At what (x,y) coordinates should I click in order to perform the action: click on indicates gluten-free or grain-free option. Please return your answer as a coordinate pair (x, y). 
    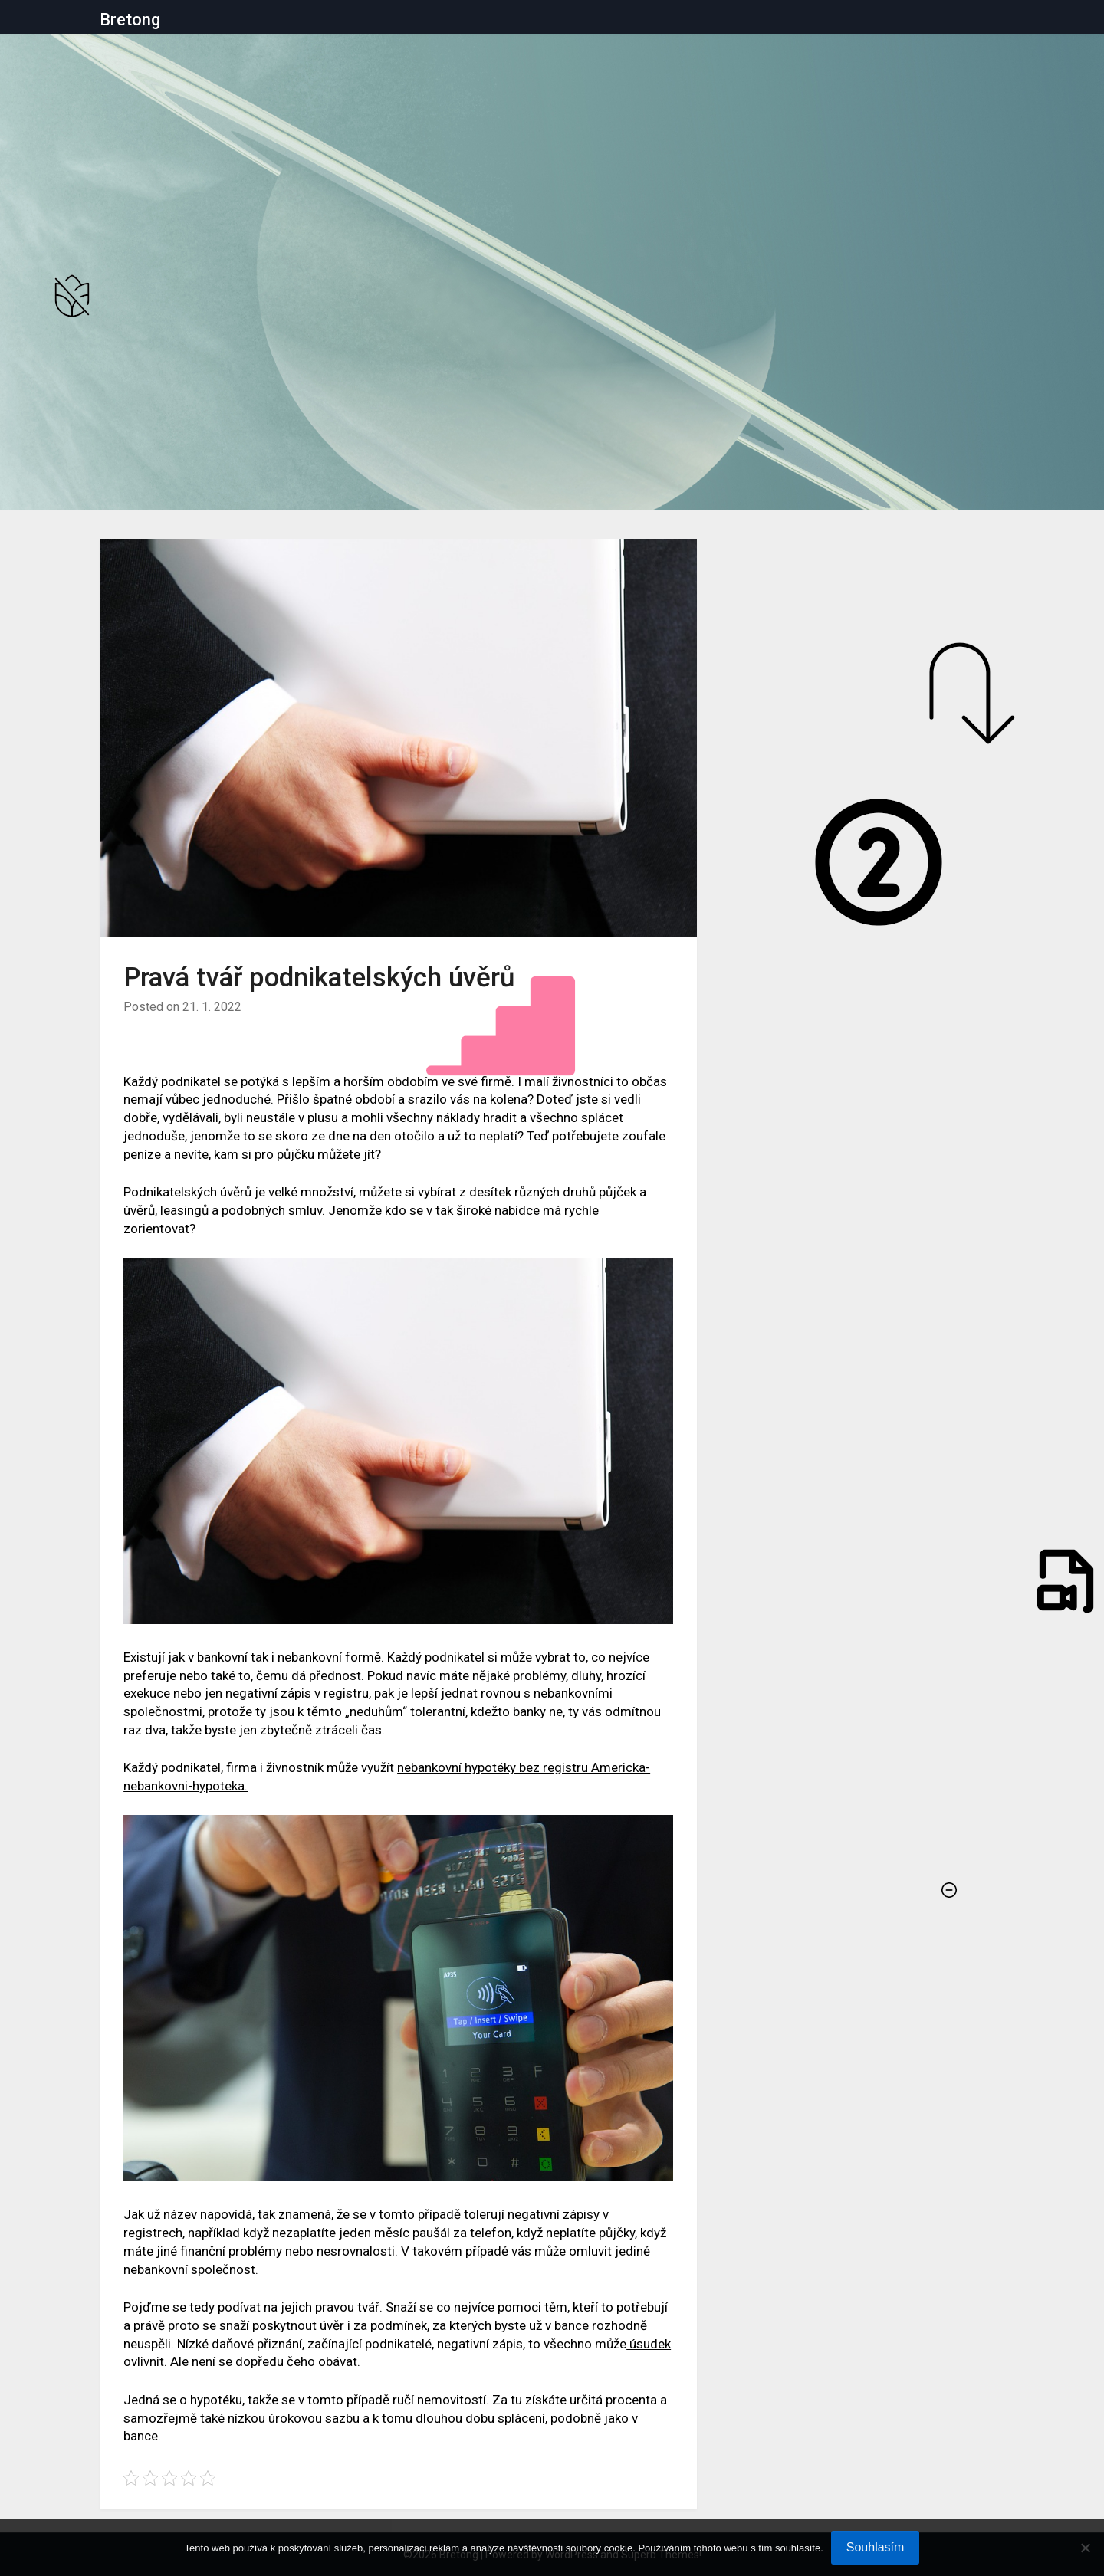
    Looking at the image, I should click on (72, 297).